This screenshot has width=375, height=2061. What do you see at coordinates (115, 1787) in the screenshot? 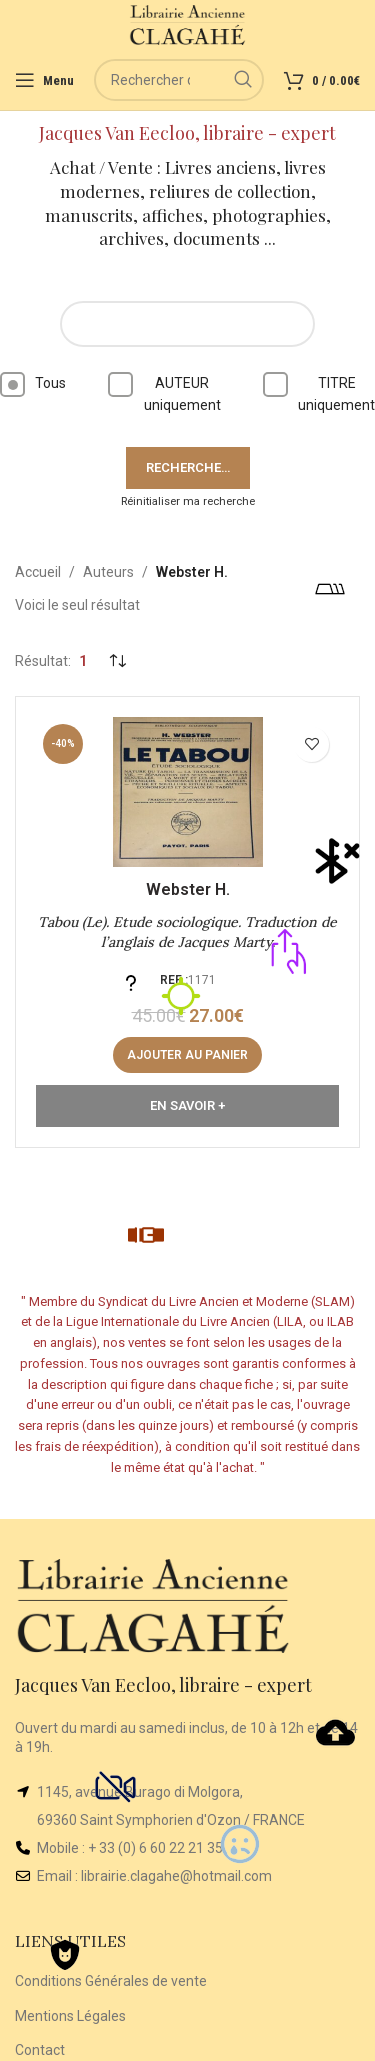
I see `turn off camera or disable video` at bounding box center [115, 1787].